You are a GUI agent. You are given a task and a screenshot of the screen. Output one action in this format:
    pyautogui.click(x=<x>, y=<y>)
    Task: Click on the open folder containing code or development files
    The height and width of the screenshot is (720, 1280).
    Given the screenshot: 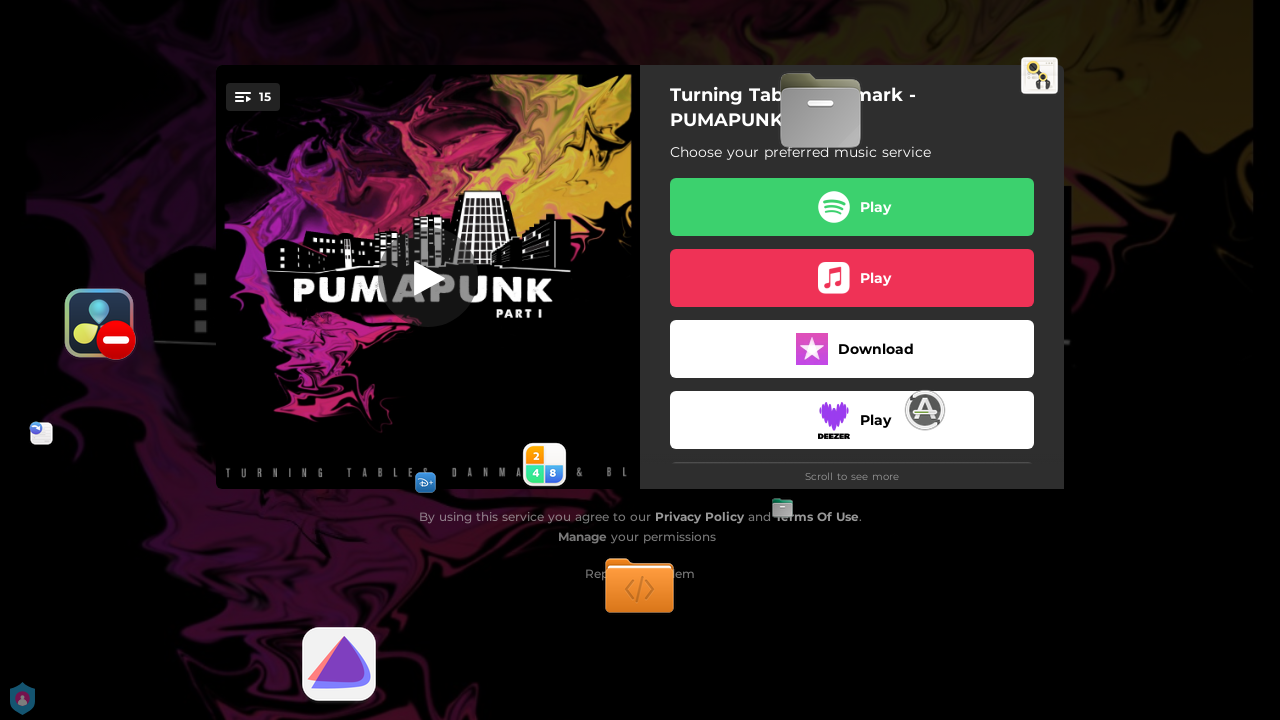 What is the action you would take?
    pyautogui.click(x=639, y=585)
    